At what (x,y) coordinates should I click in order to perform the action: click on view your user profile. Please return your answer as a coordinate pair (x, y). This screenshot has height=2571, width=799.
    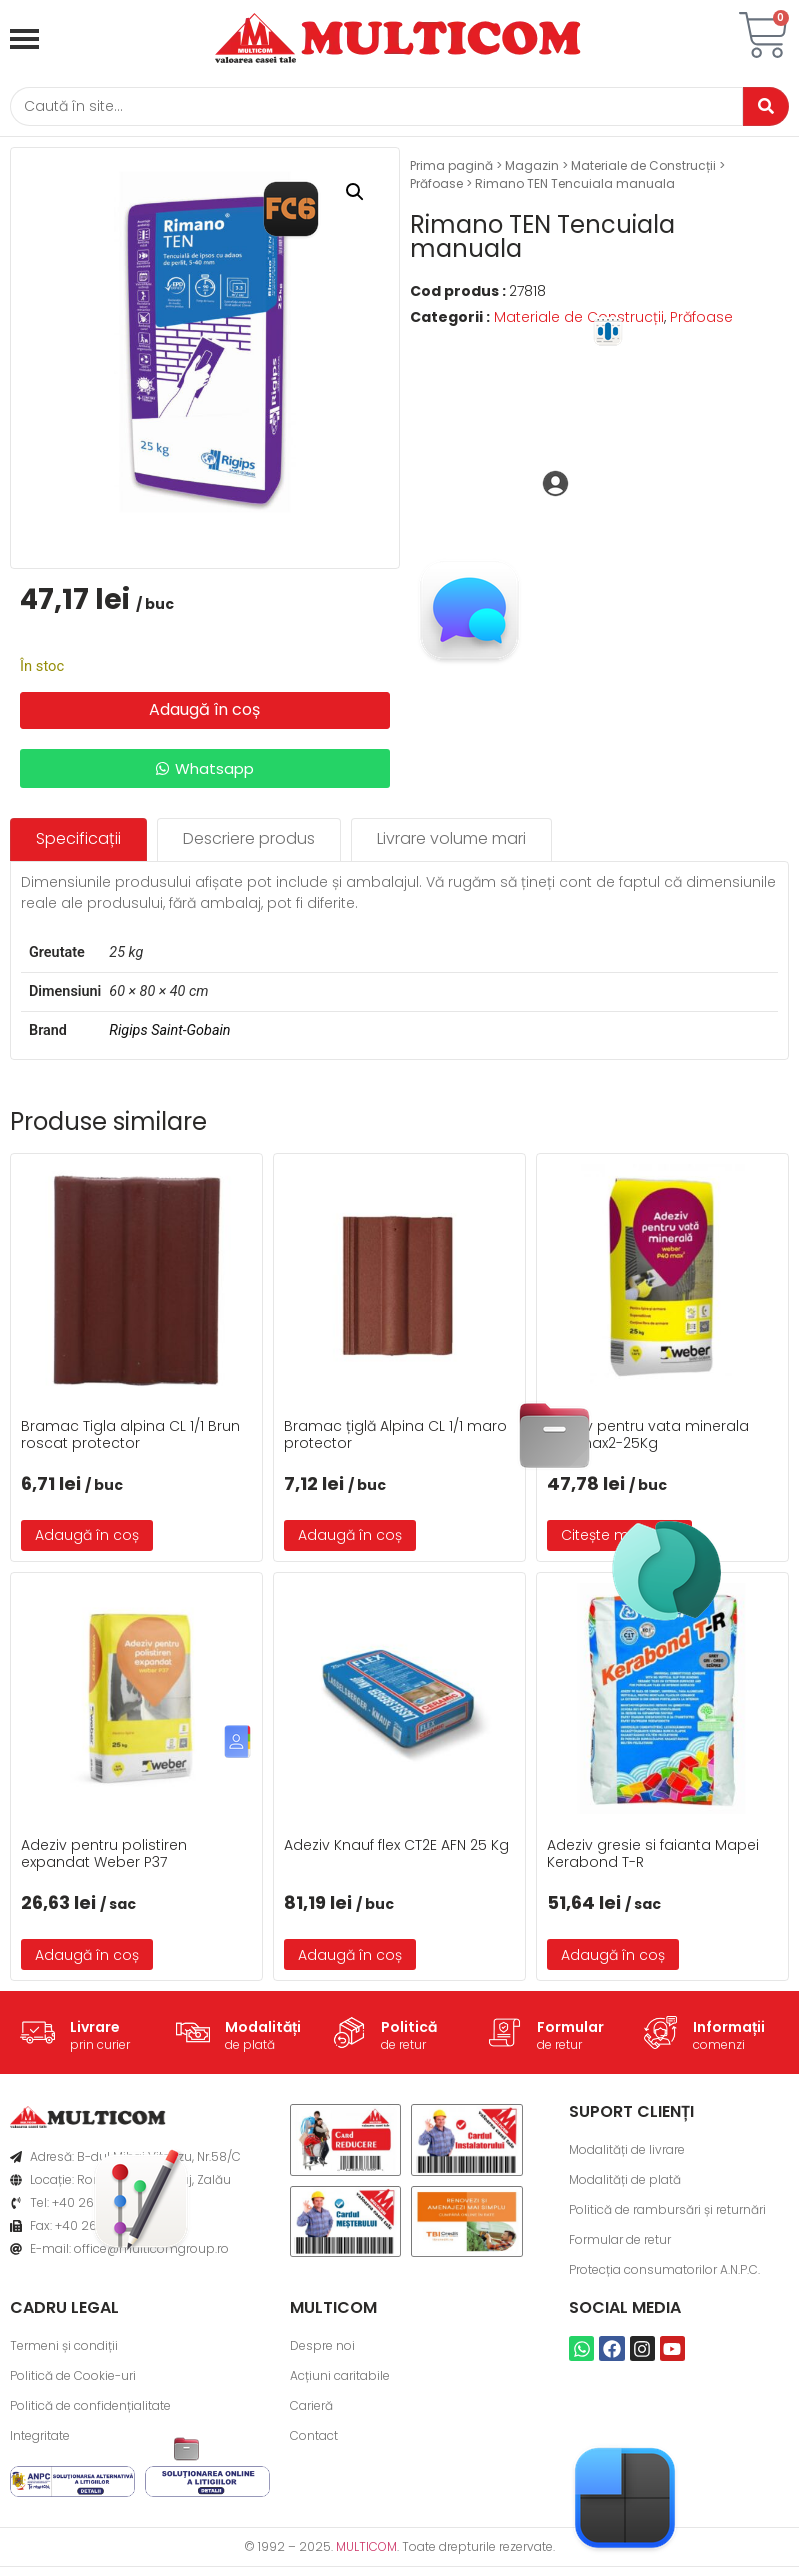
    Looking at the image, I should click on (555, 483).